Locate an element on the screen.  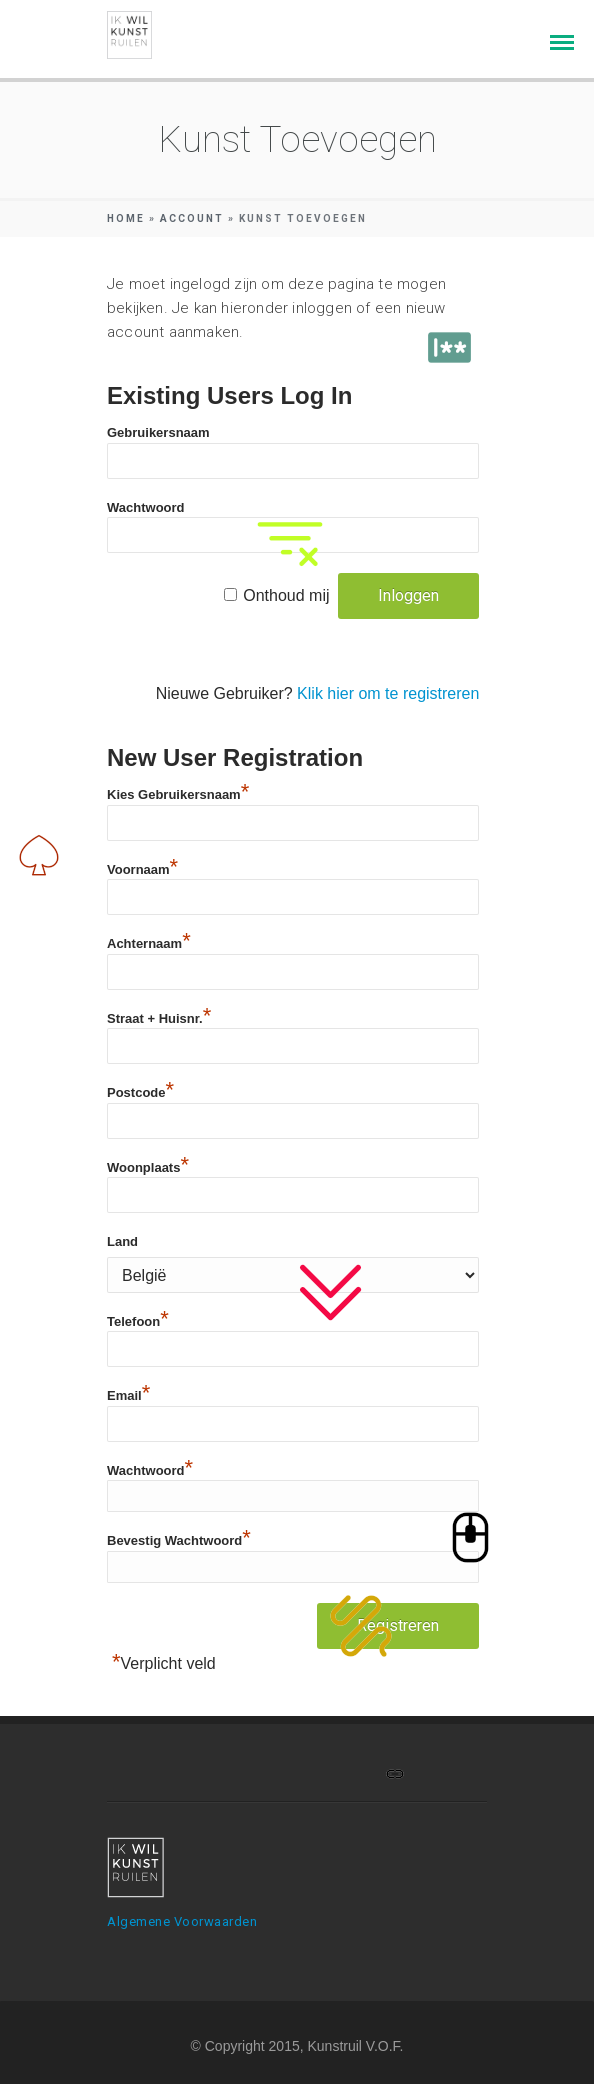
playing cards or card game category is located at coordinates (39, 856).